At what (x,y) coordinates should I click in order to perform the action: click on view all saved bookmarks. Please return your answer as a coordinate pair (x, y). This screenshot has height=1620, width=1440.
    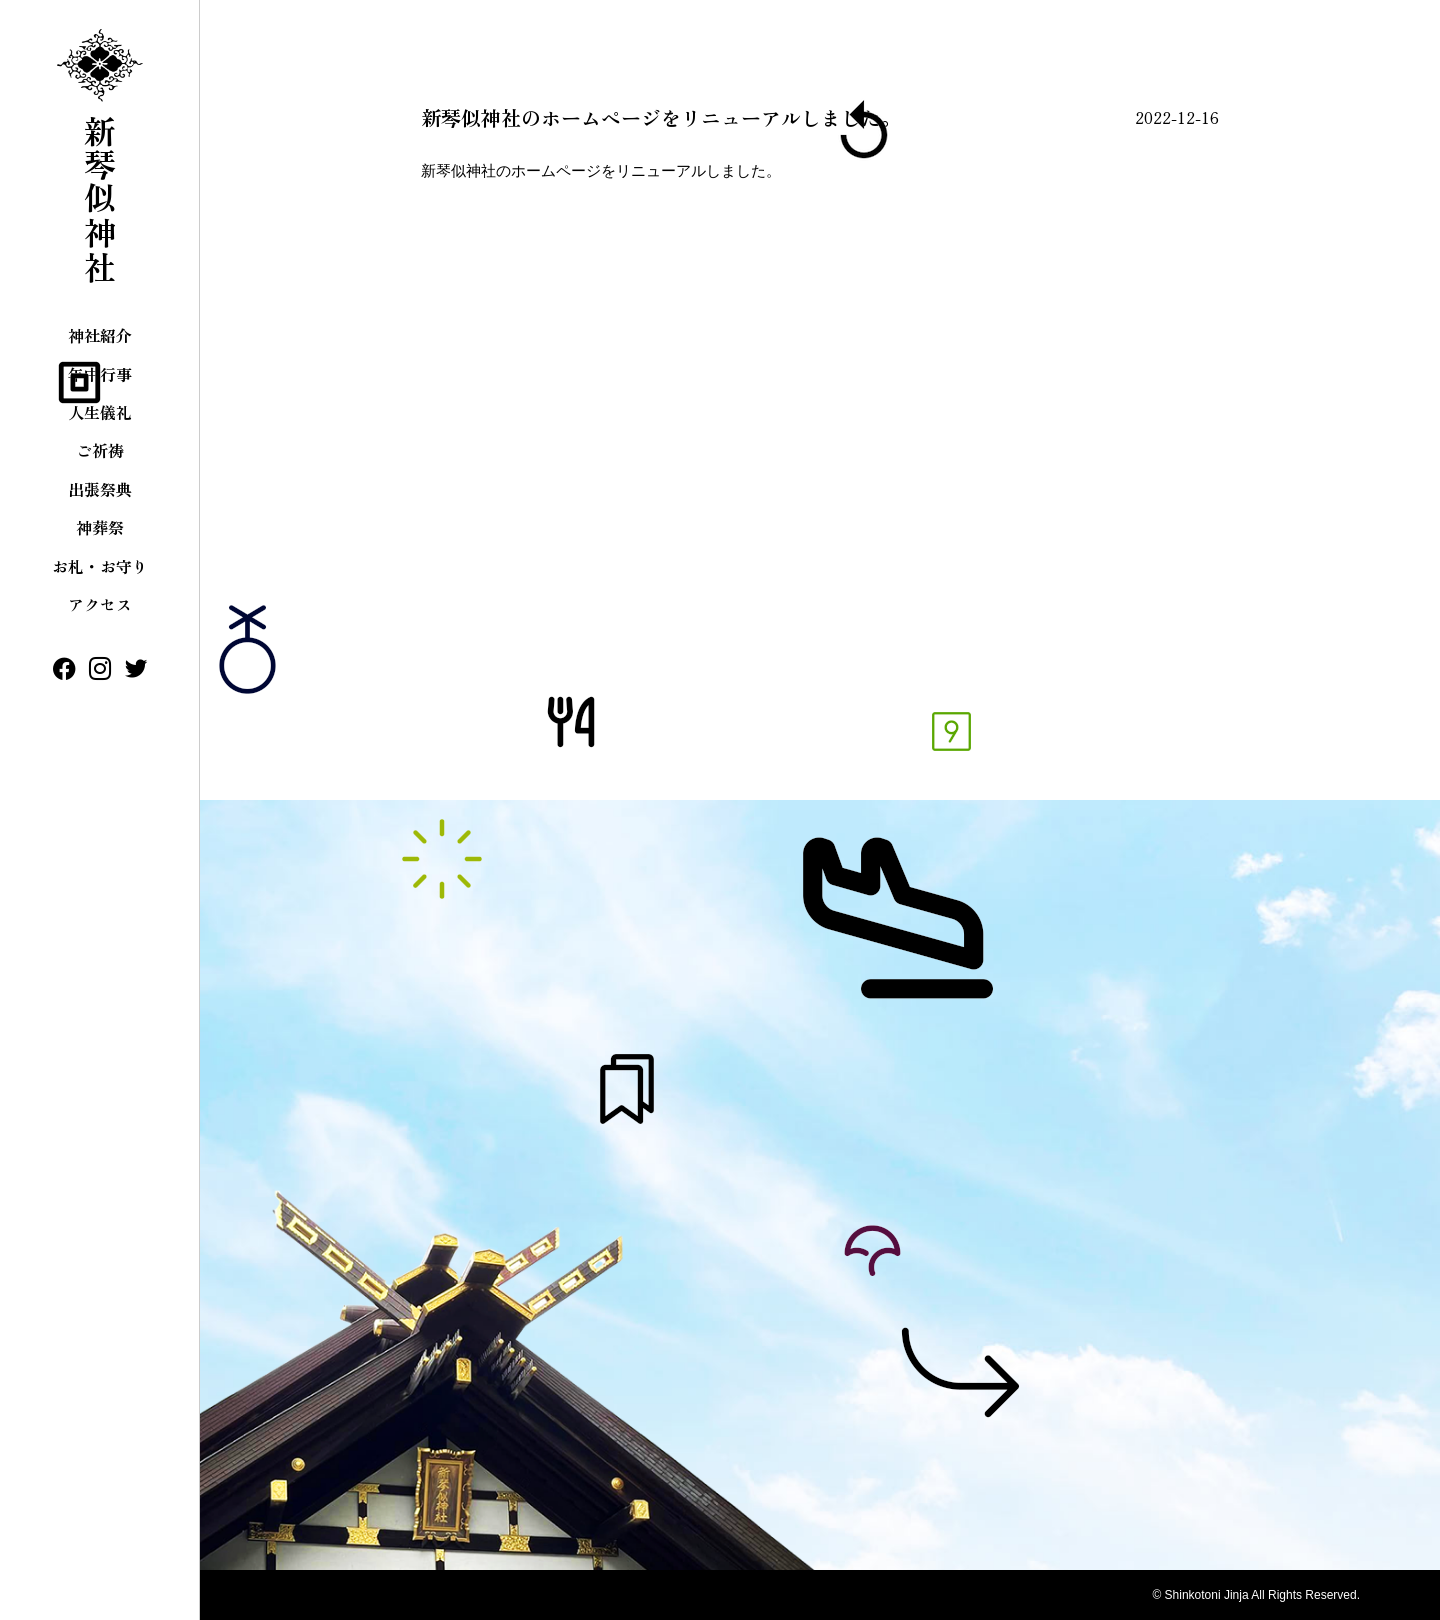
    Looking at the image, I should click on (627, 1089).